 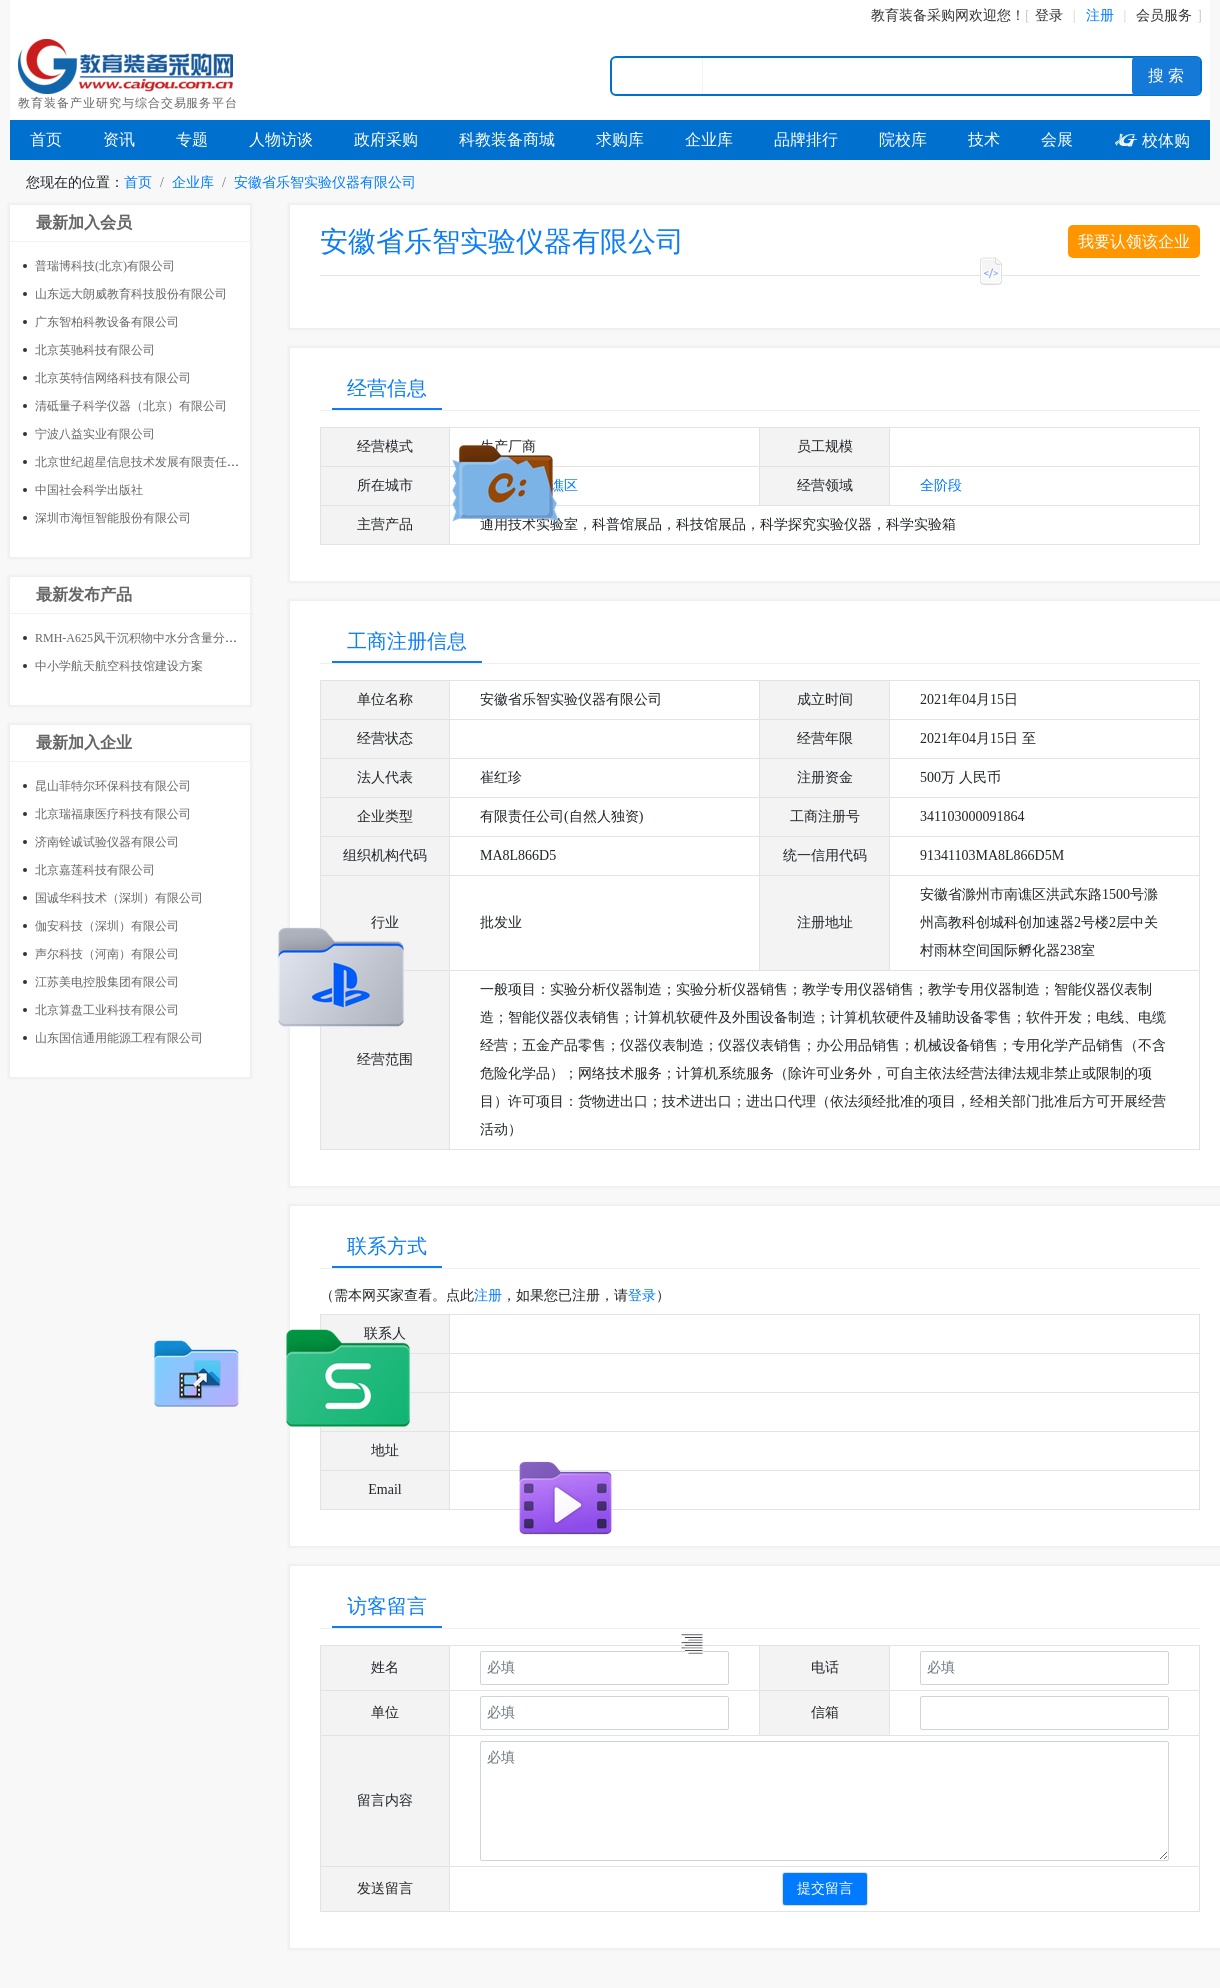 I want to click on open folder containing PlayStation games or content, so click(x=340, y=980).